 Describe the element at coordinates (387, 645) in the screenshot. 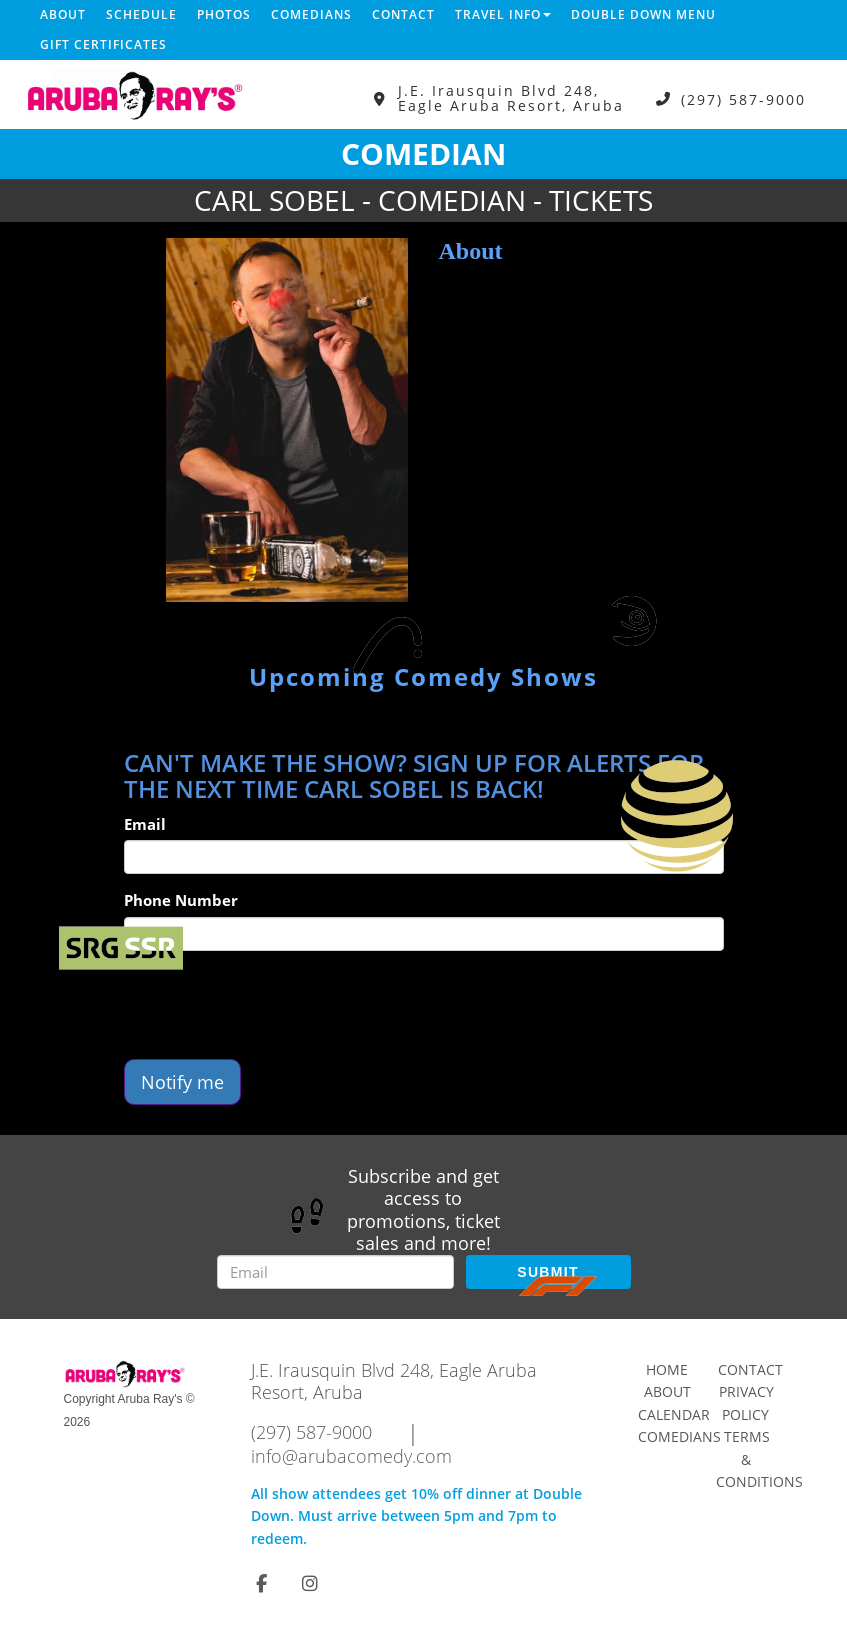

I see `open archicad application` at that location.